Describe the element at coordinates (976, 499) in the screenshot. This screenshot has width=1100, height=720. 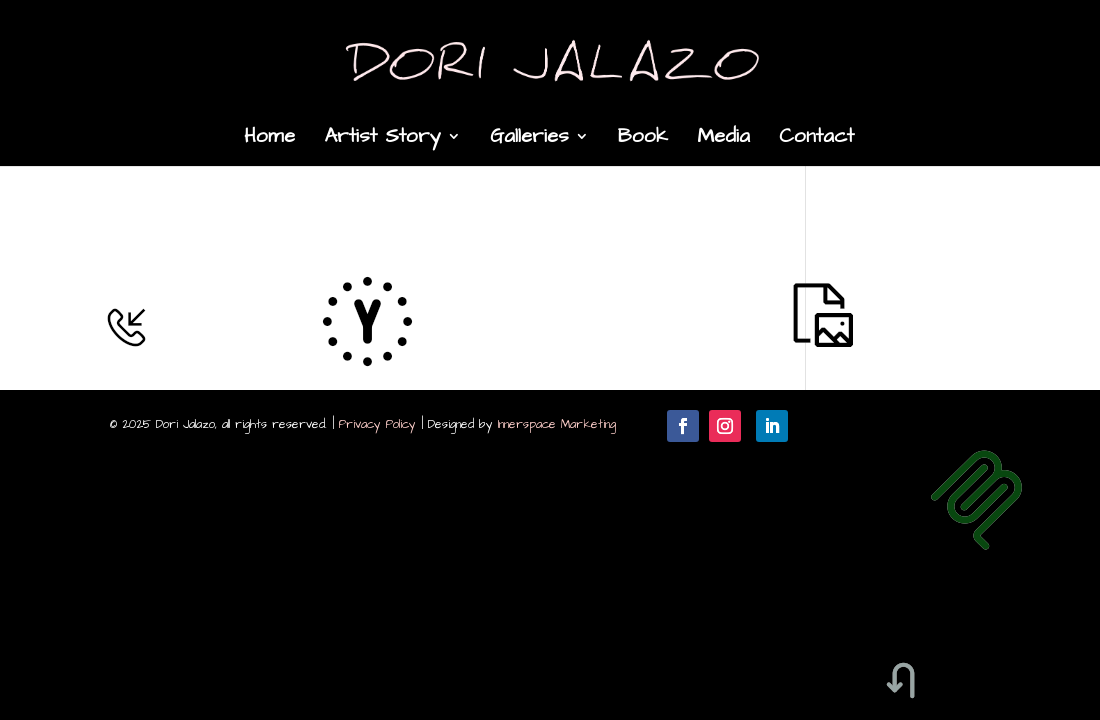
I see `connect to model context protocol services` at that location.